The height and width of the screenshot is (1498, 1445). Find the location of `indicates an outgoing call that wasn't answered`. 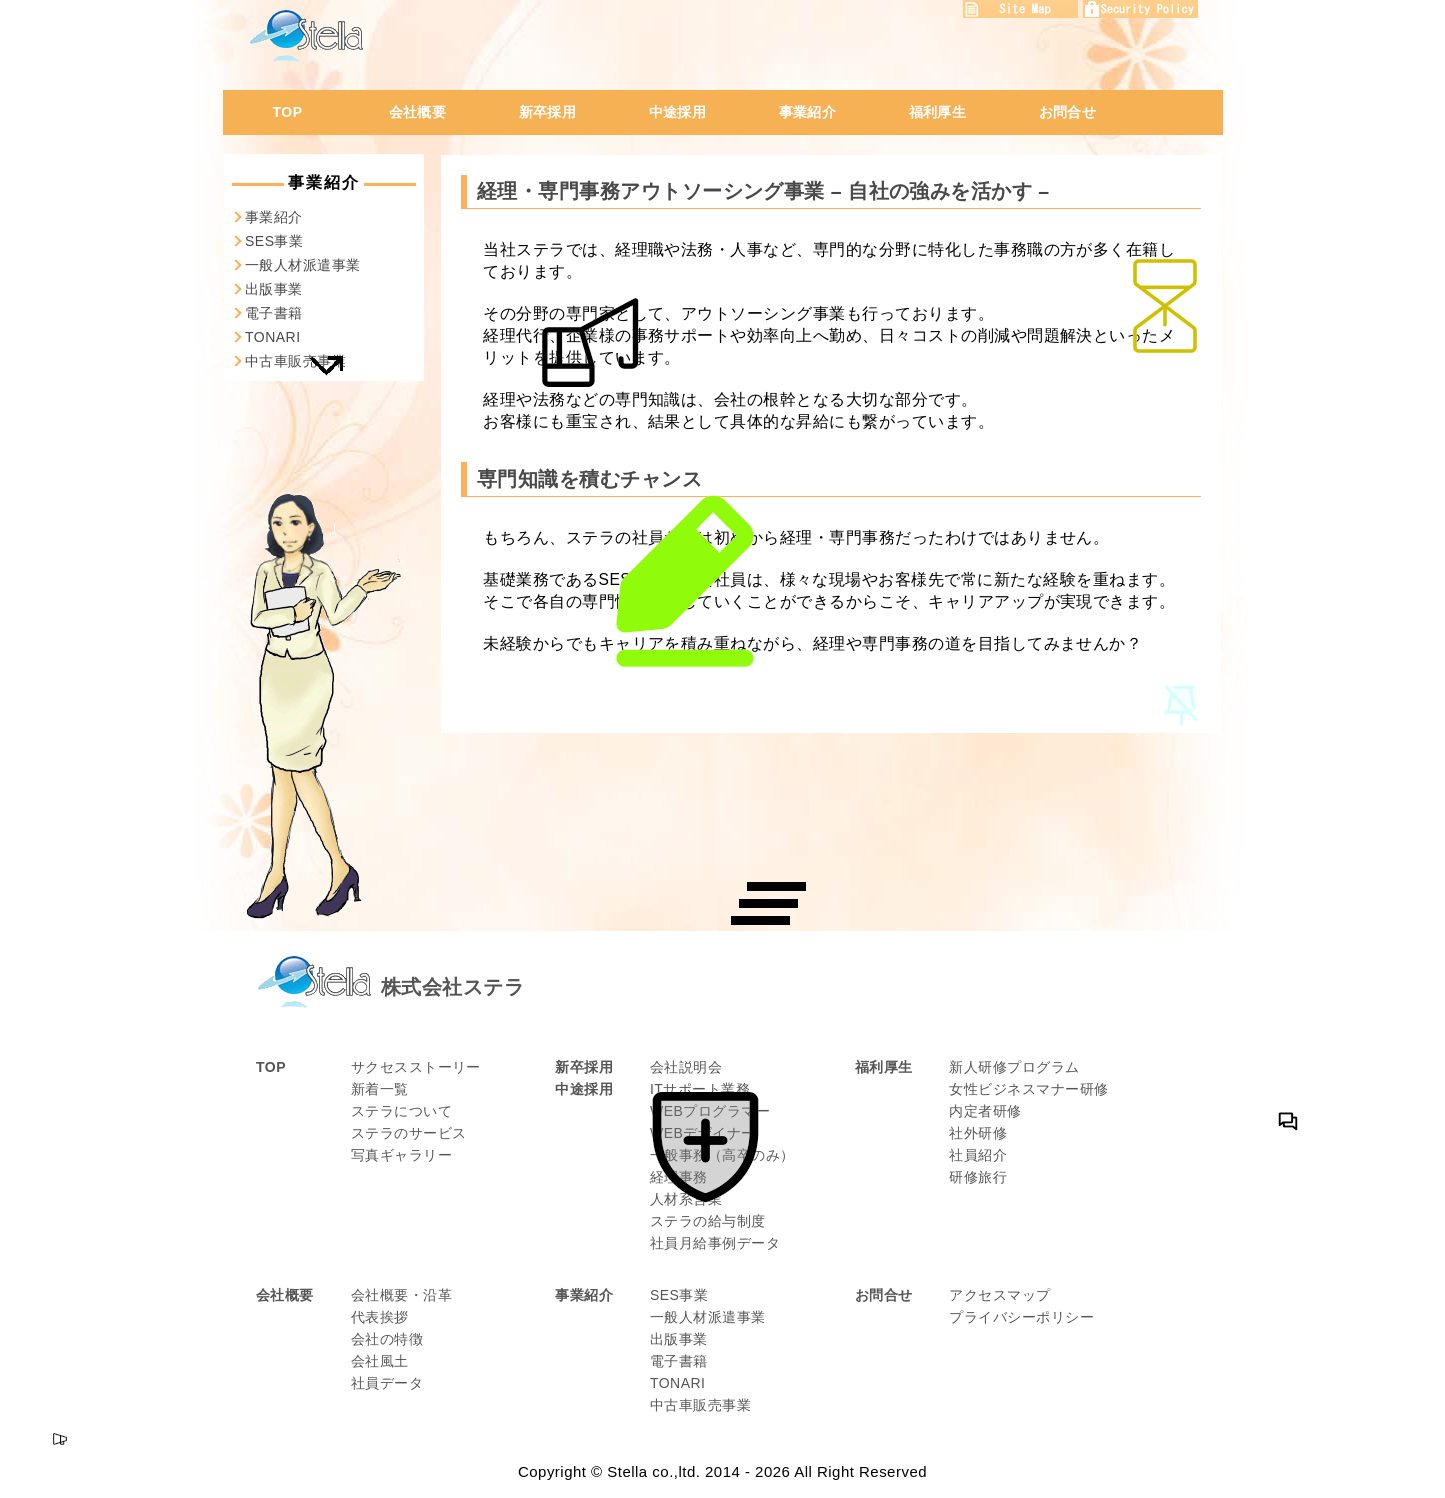

indicates an outgoing call that wasn't answered is located at coordinates (326, 365).